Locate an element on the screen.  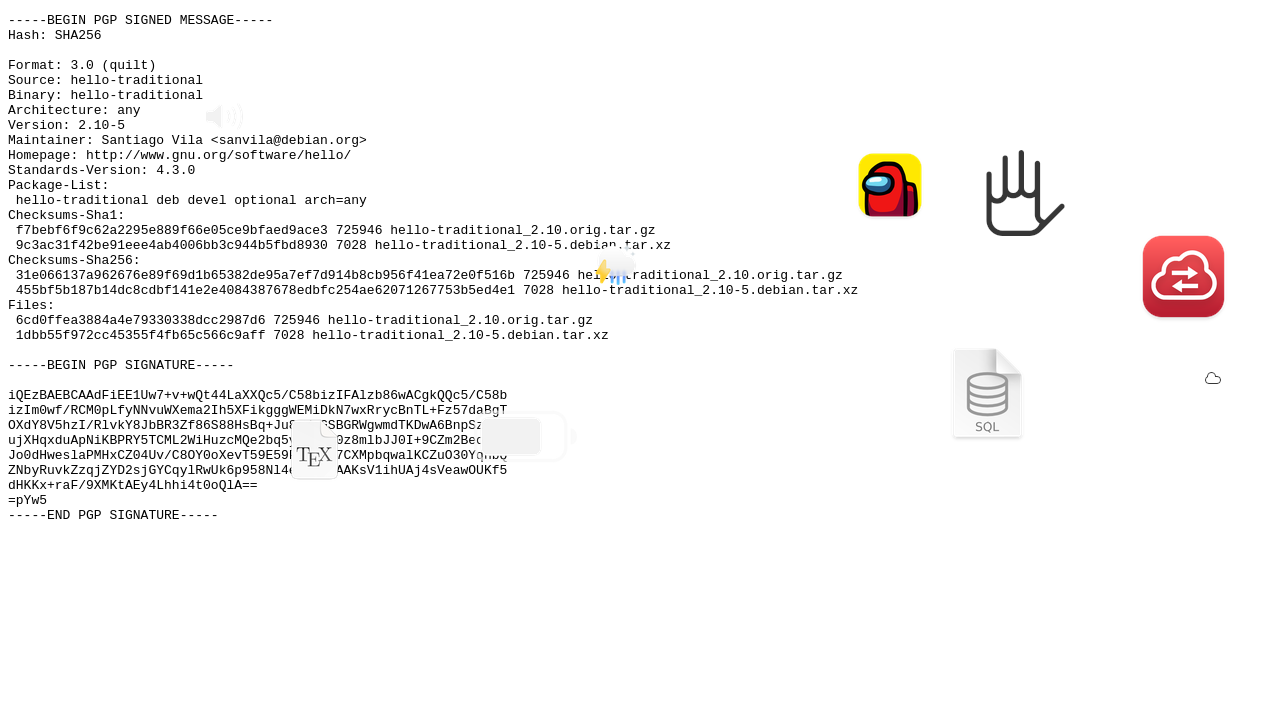
launch Among Us game is located at coordinates (890, 185).